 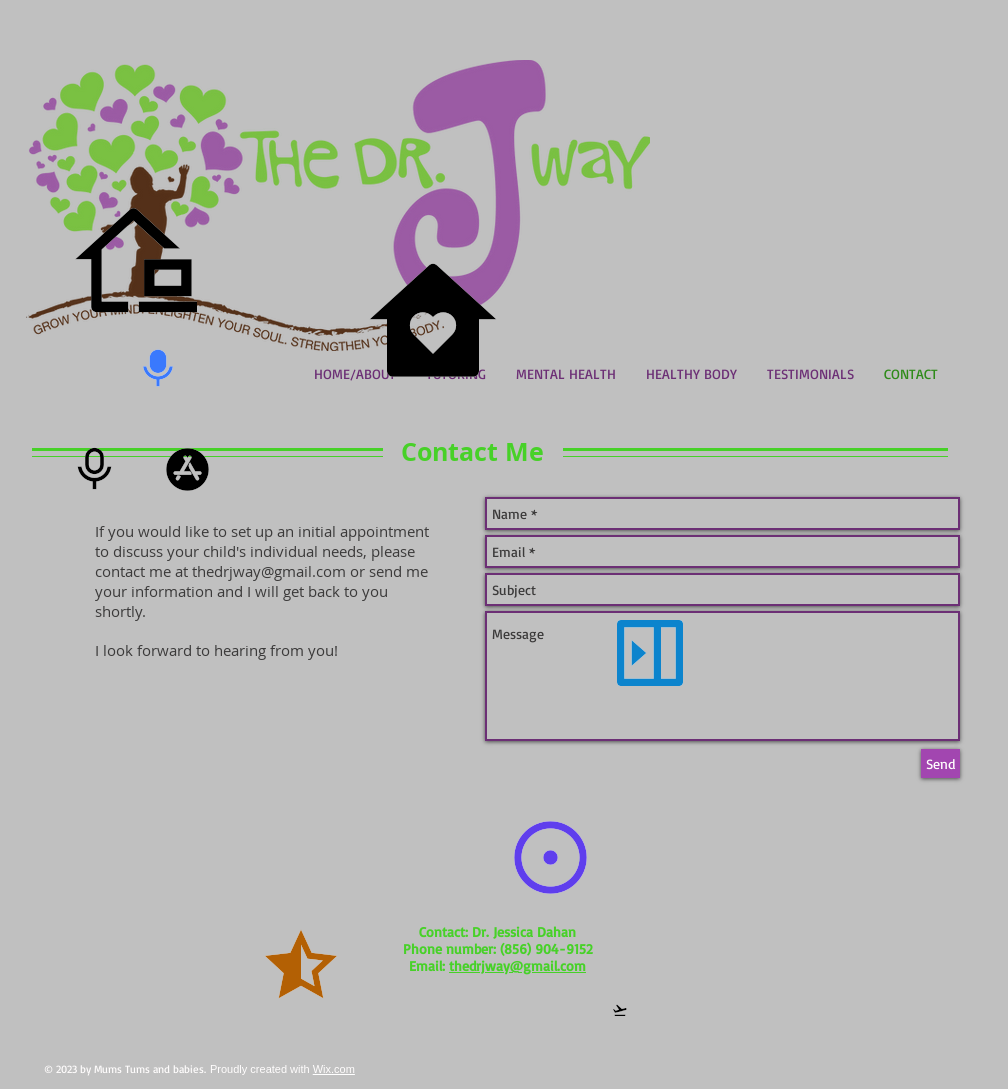 What do you see at coordinates (158, 368) in the screenshot?
I see `tap to start voice recording` at bounding box center [158, 368].